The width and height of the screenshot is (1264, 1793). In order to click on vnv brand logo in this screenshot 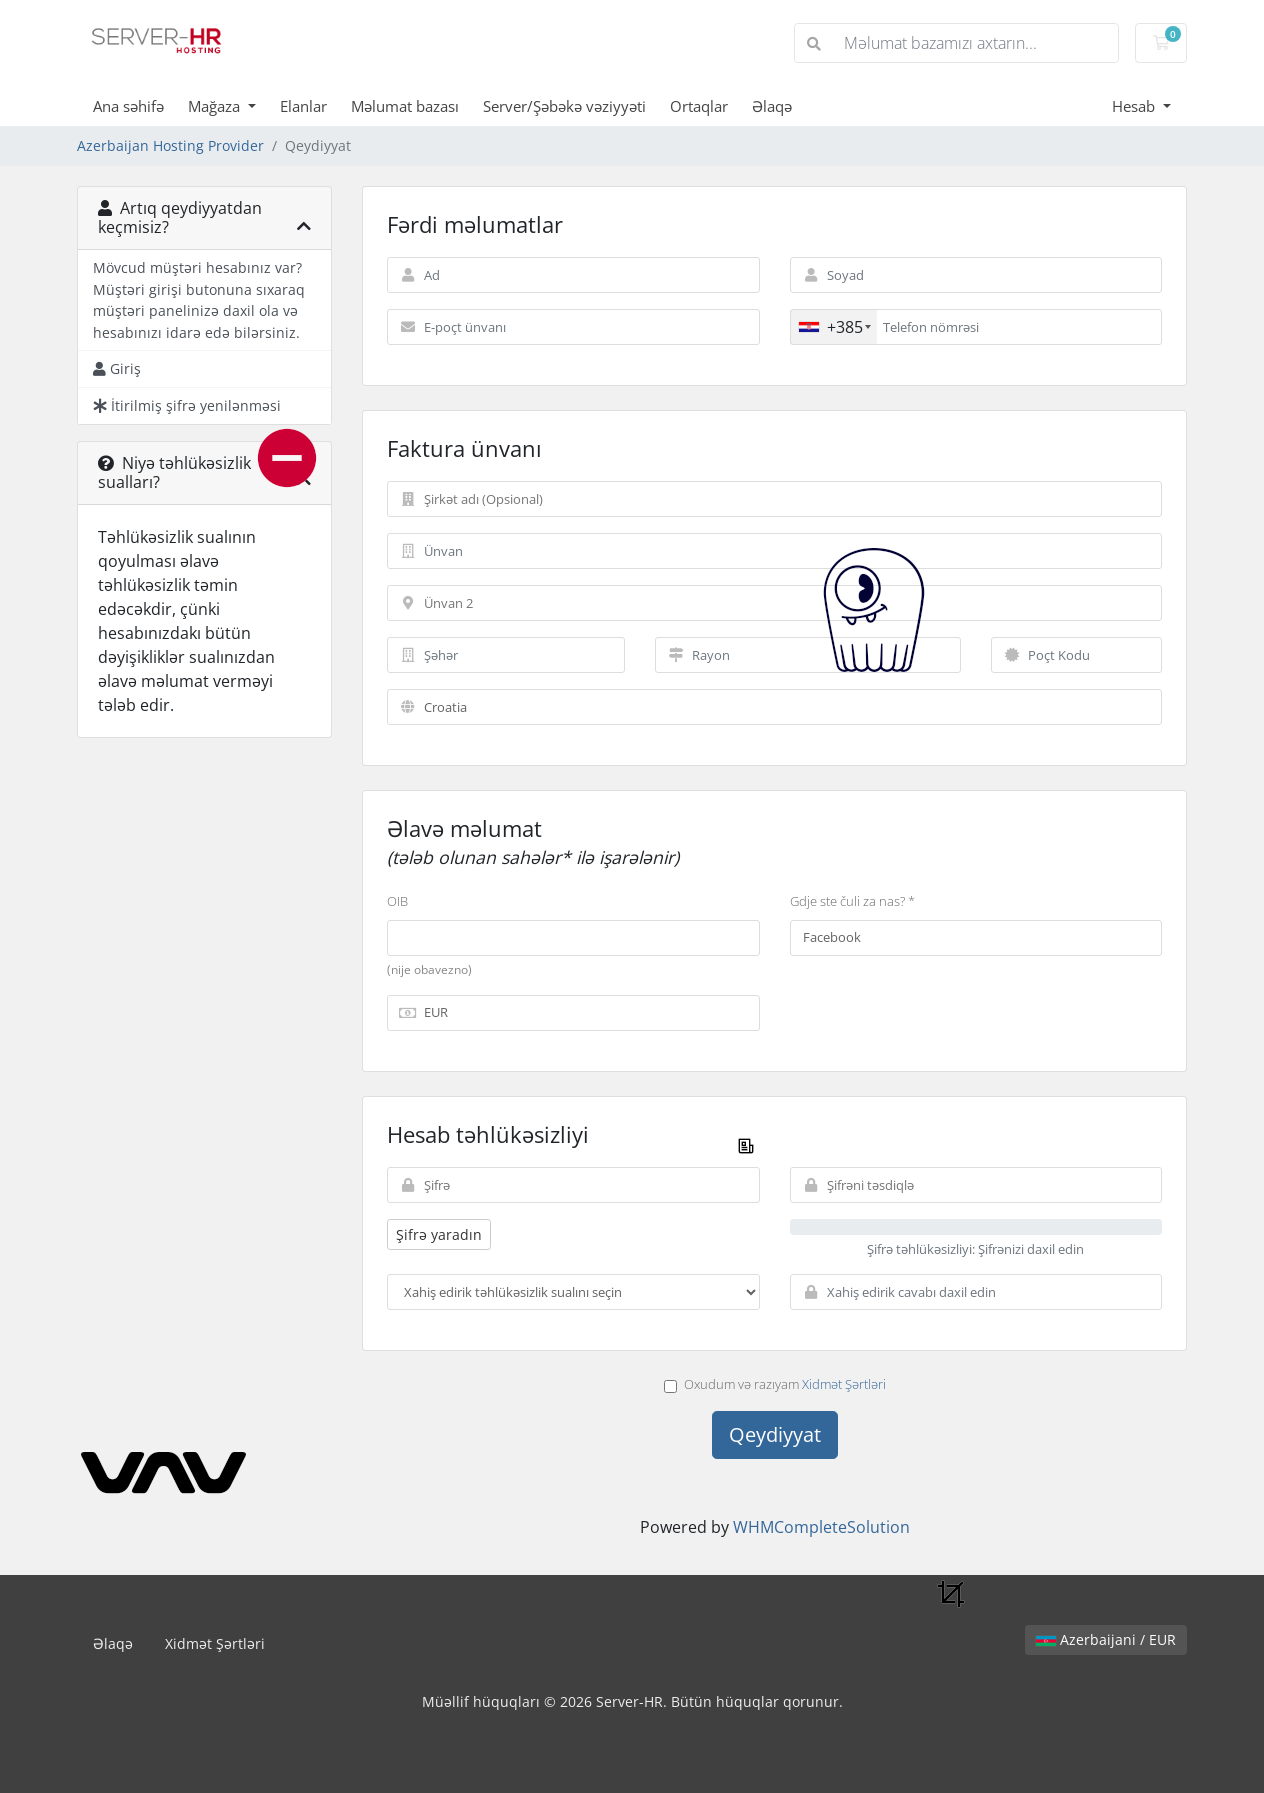, I will do `click(163, 1468)`.